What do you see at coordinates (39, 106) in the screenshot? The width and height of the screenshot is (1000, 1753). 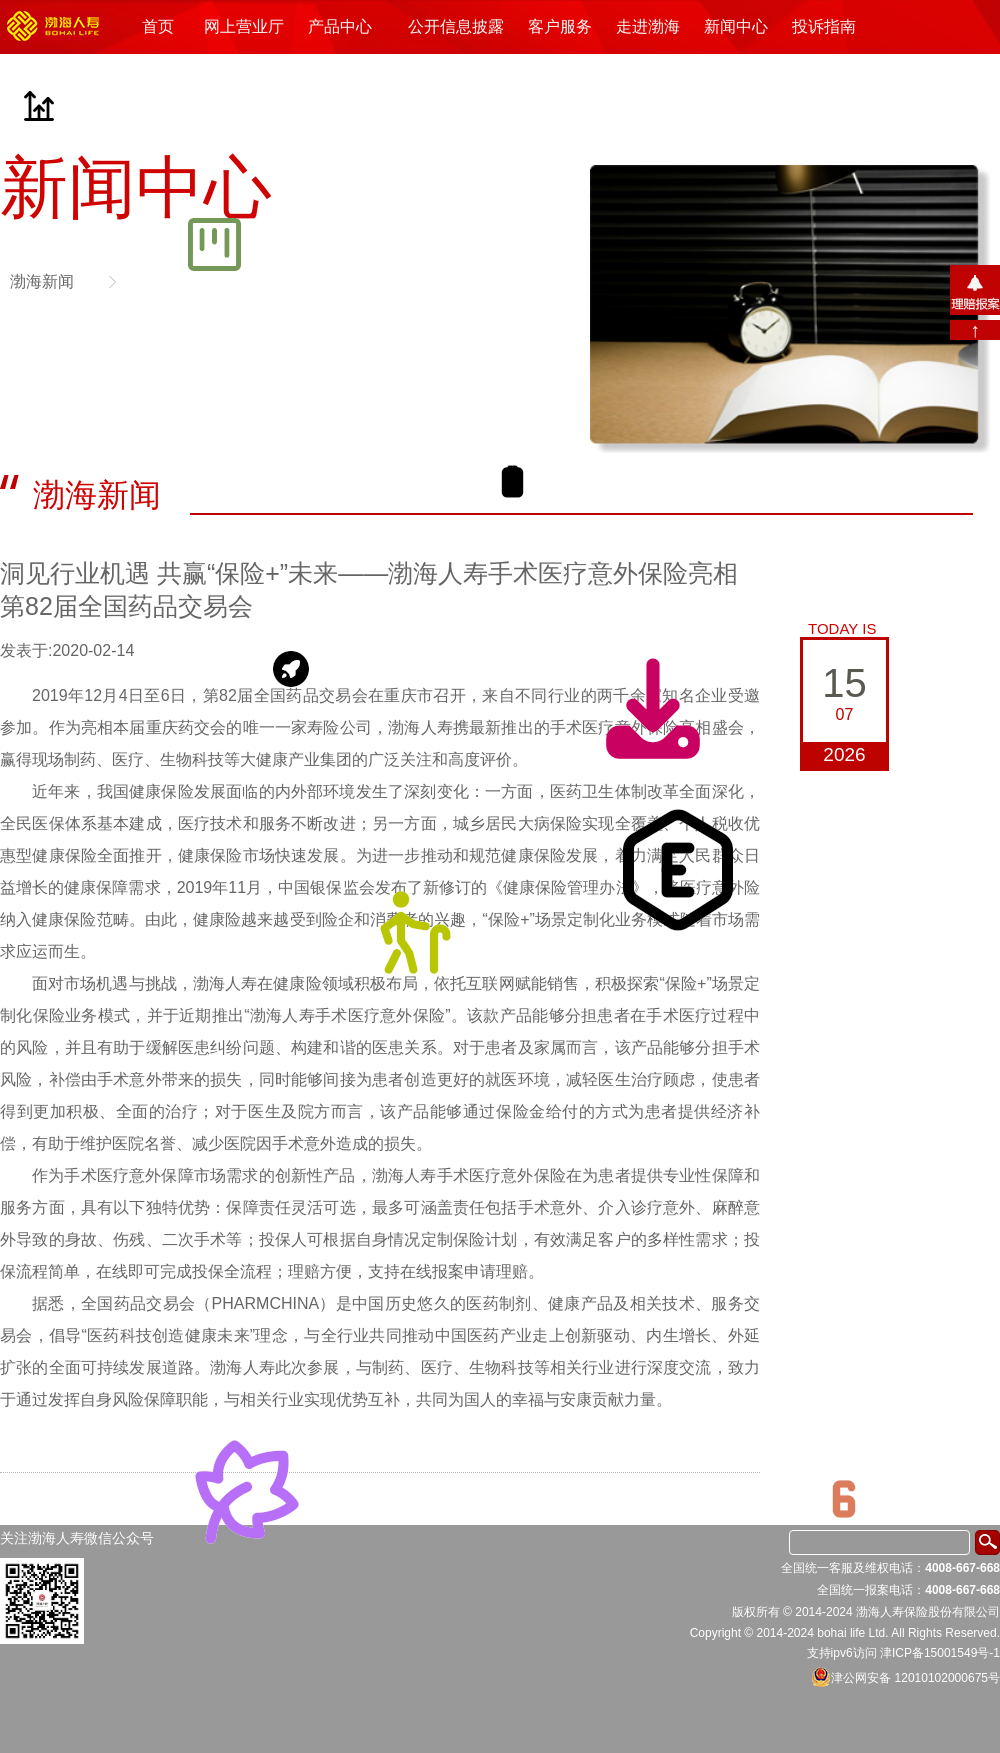 I see `view growth metrics or trending data` at bounding box center [39, 106].